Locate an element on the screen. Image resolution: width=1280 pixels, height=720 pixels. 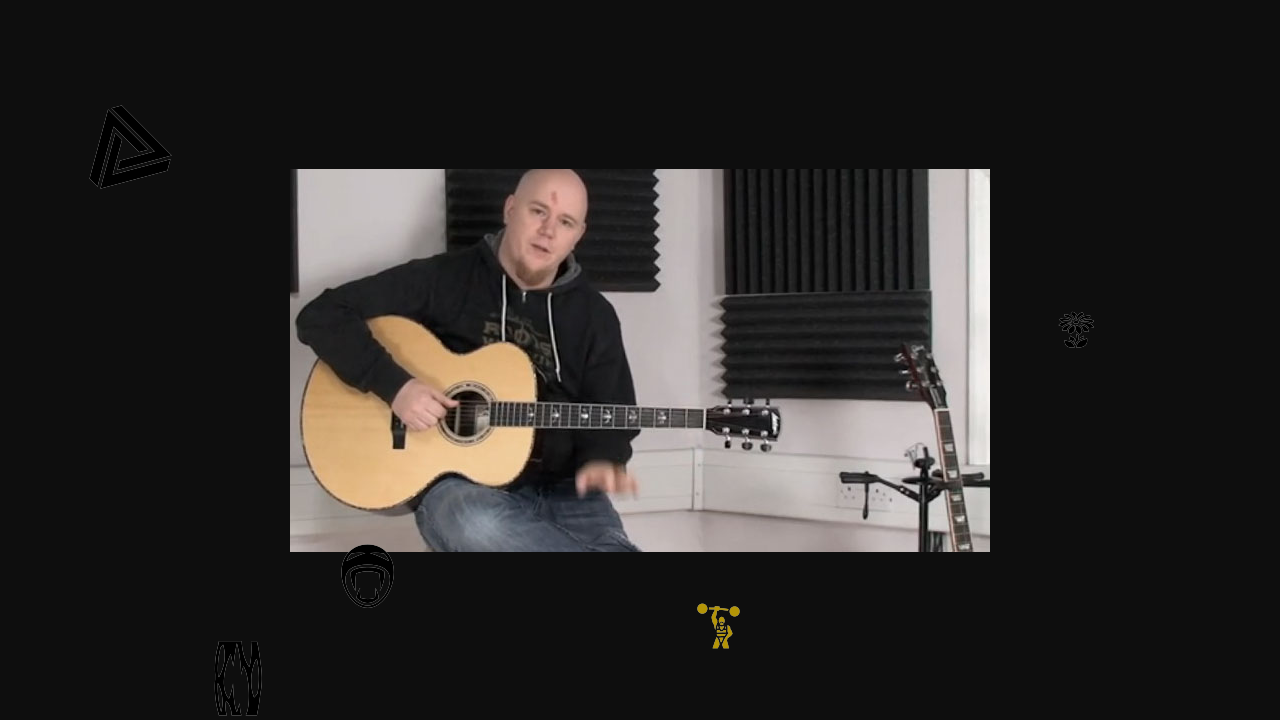
access strength training or workout features is located at coordinates (718, 625).